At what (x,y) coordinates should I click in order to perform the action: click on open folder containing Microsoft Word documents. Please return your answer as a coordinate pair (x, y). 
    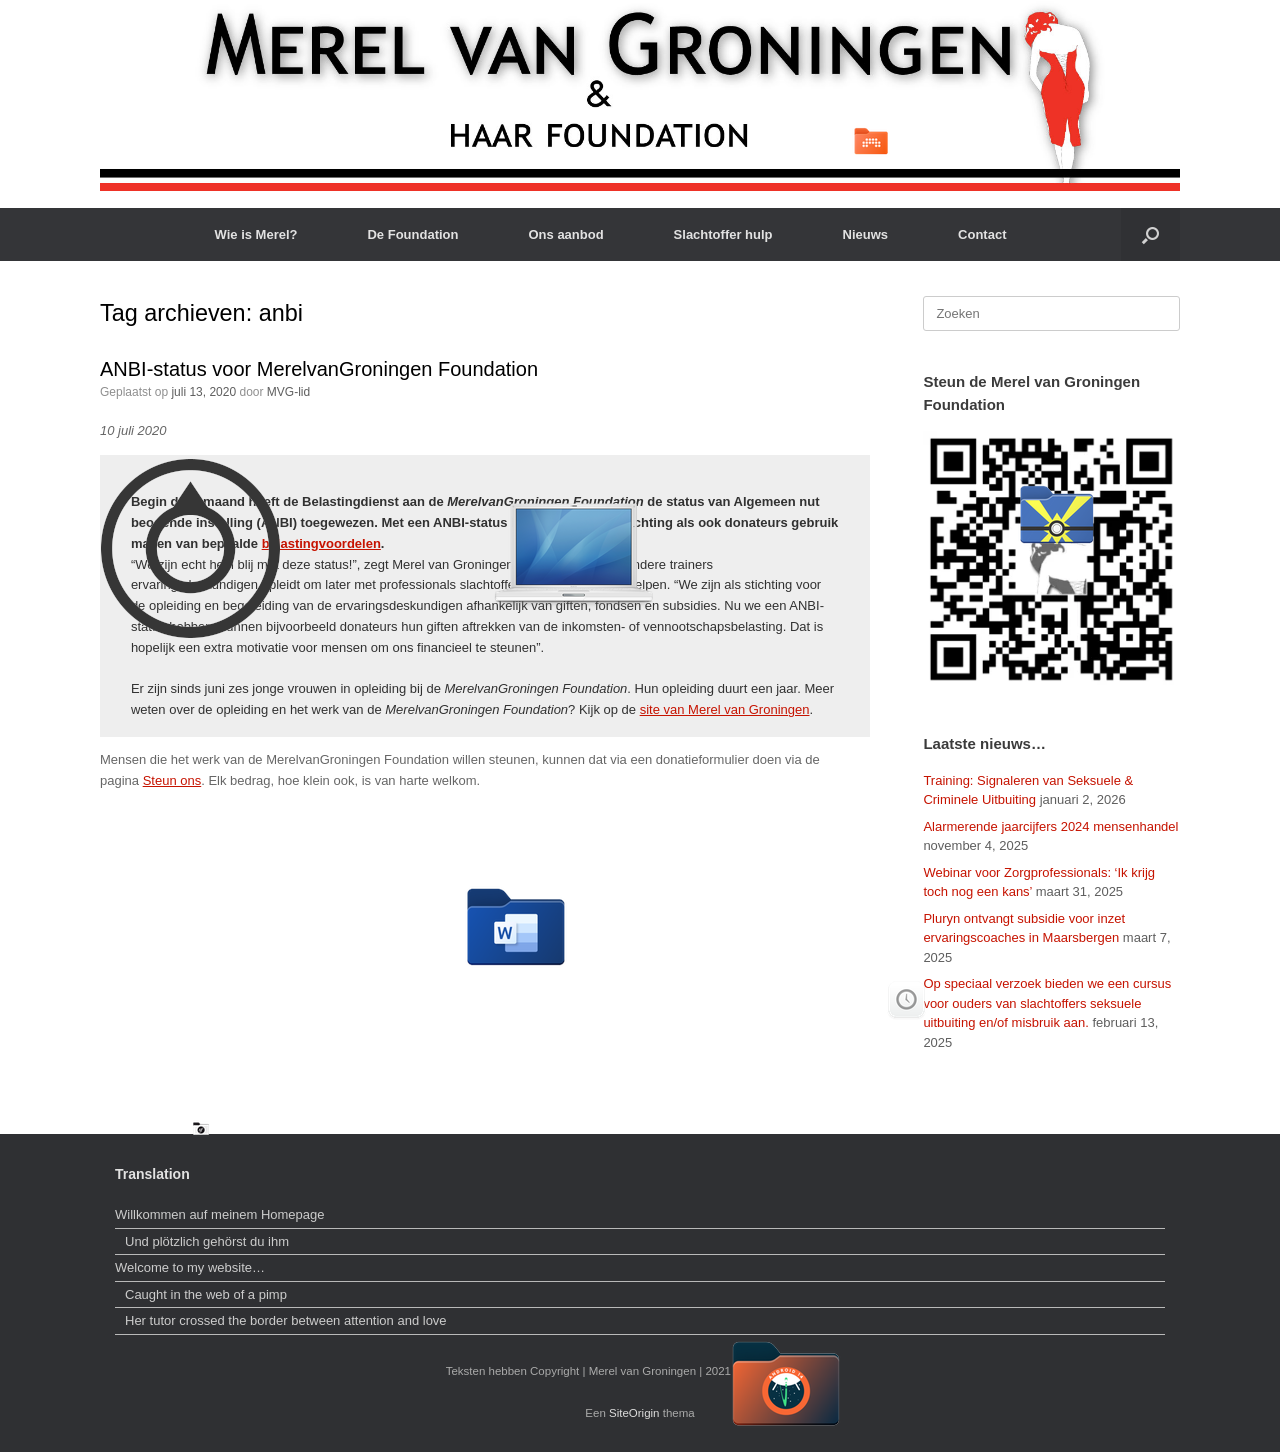
    Looking at the image, I should click on (515, 929).